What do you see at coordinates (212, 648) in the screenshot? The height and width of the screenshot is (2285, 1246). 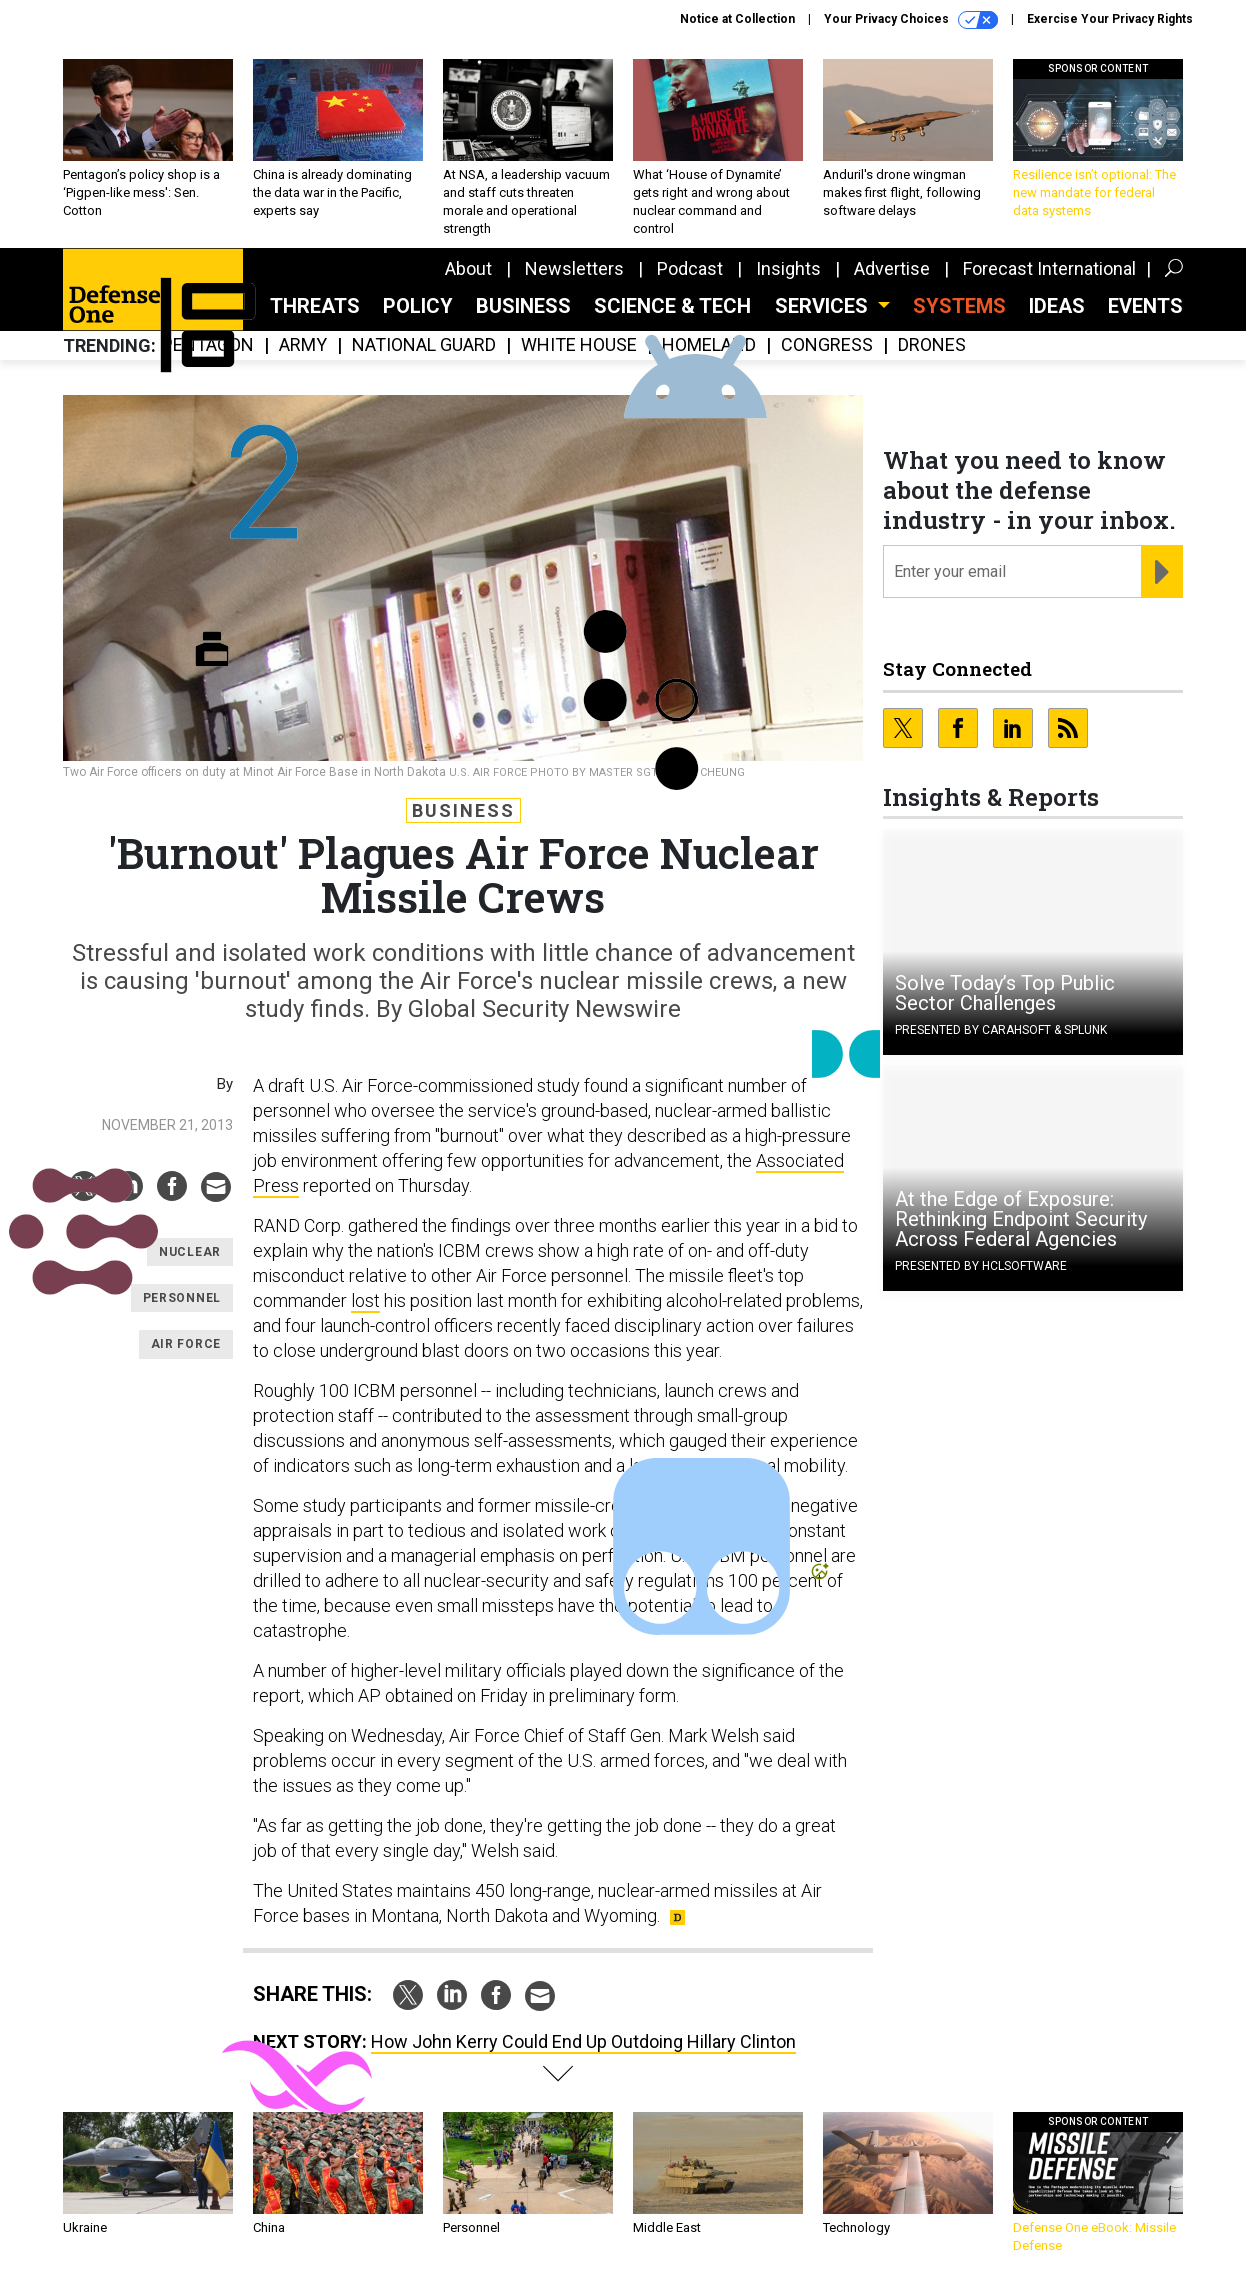 I see `access drawing or illustration tools` at bounding box center [212, 648].